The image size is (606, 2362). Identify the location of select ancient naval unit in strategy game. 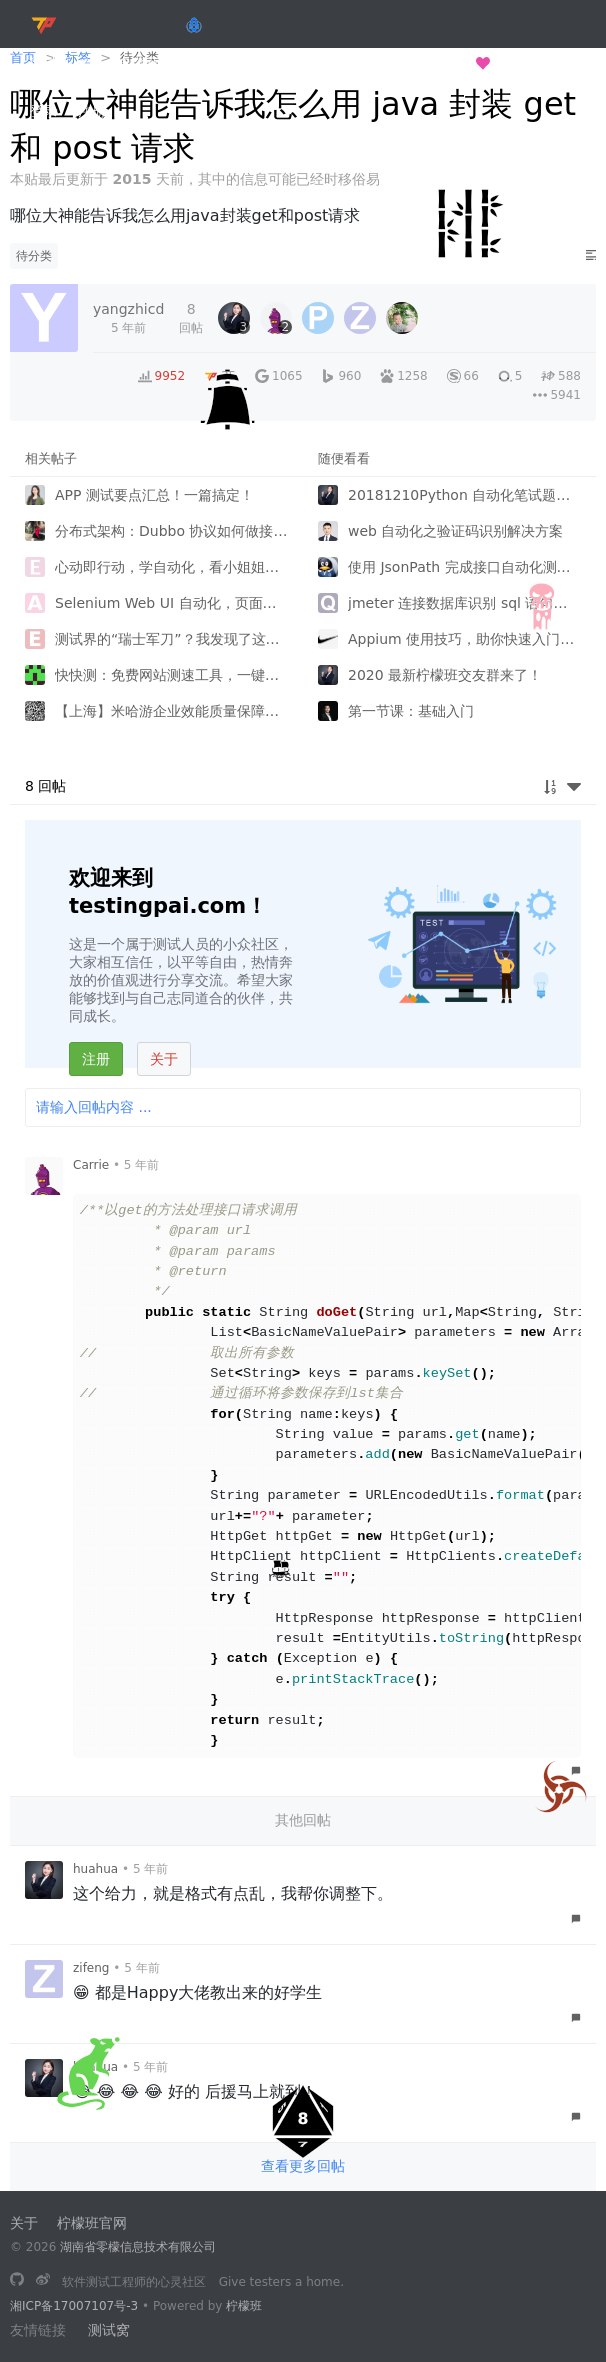
(281, 1568).